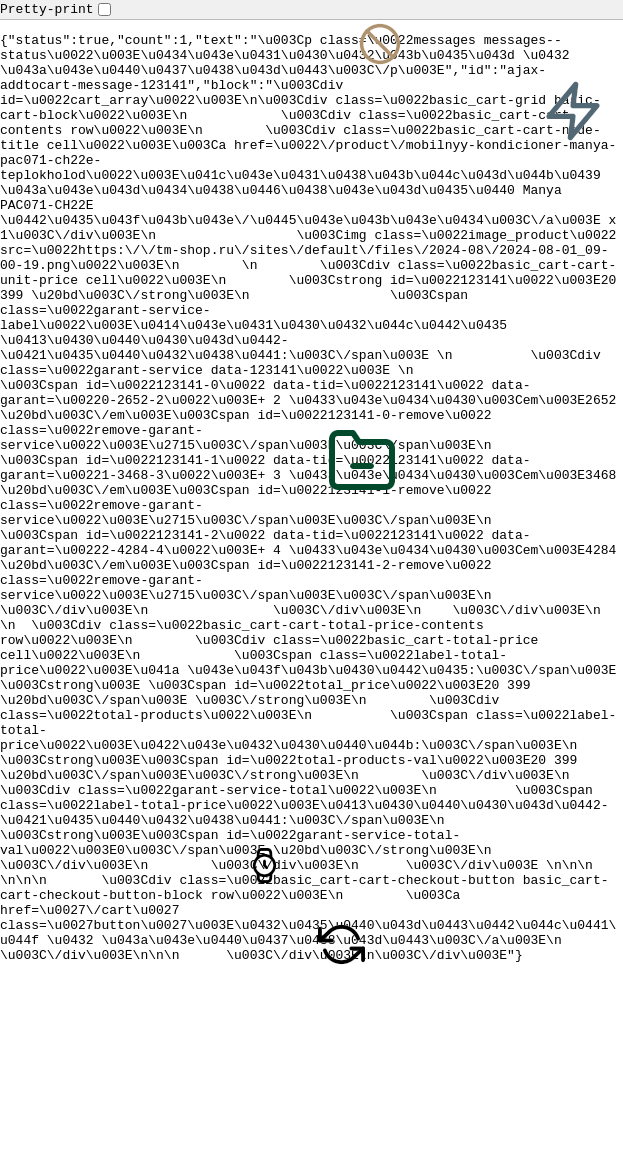 The width and height of the screenshot is (623, 1162). Describe the element at coordinates (380, 44) in the screenshot. I see `indicates a blocked or prohibited action` at that location.